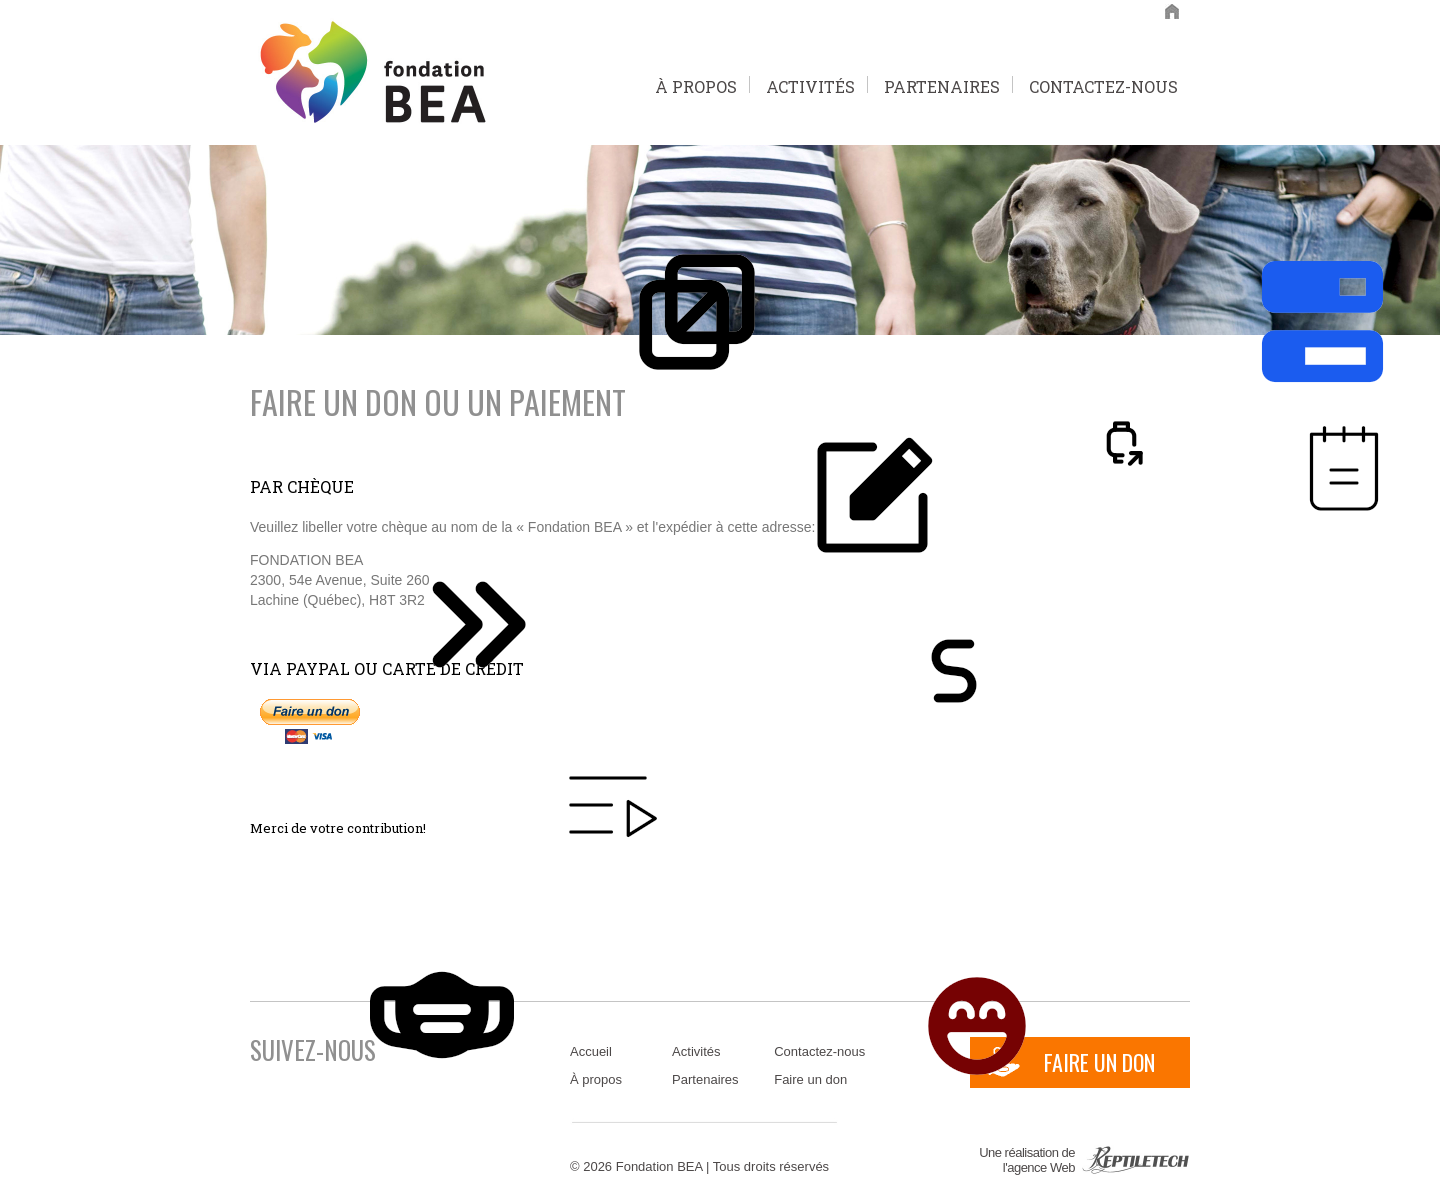 This screenshot has height=1190, width=1440. Describe the element at coordinates (1121, 442) in the screenshot. I see `share content from your smartwatch` at that location.